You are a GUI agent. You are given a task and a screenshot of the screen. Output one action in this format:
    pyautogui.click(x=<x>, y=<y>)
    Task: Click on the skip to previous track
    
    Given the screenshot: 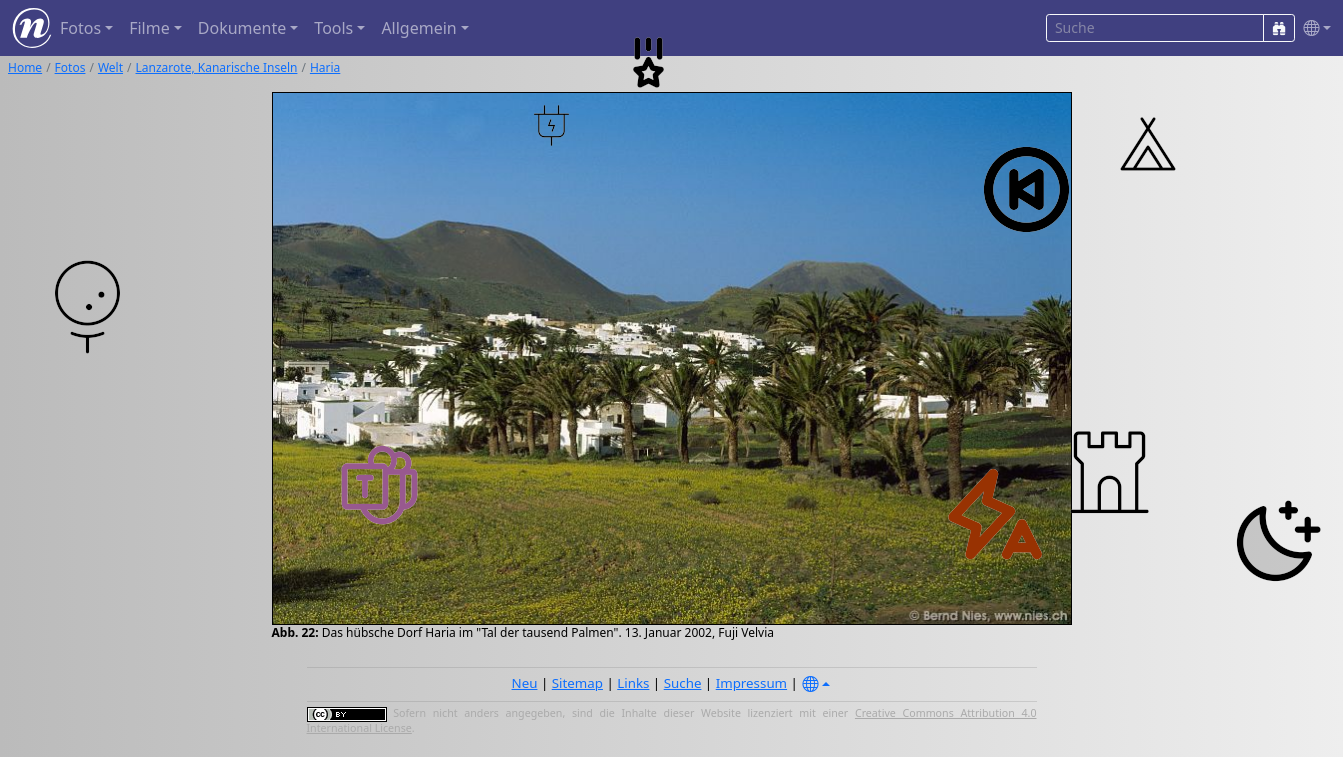 What is the action you would take?
    pyautogui.click(x=1026, y=189)
    